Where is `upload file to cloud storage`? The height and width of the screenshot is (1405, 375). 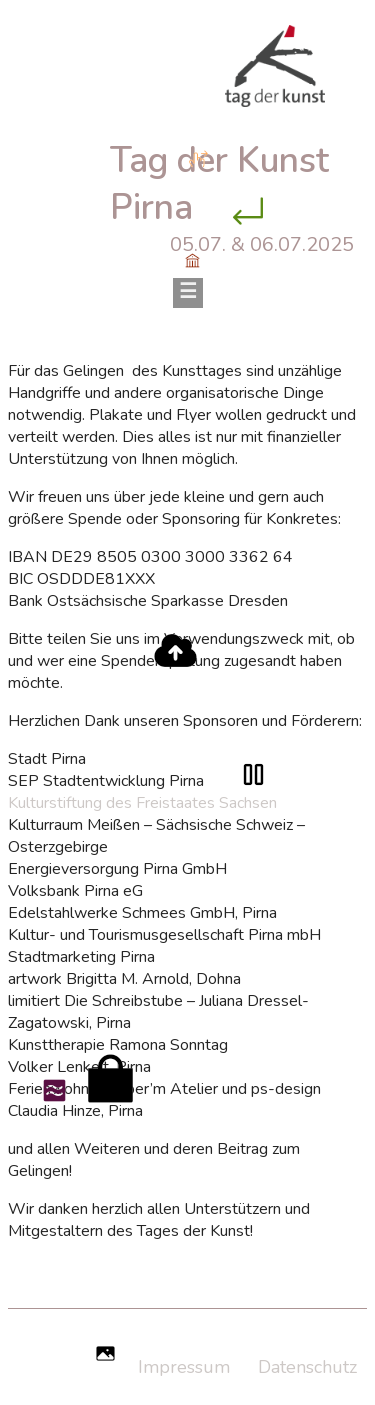 upload file to cloud storage is located at coordinates (175, 650).